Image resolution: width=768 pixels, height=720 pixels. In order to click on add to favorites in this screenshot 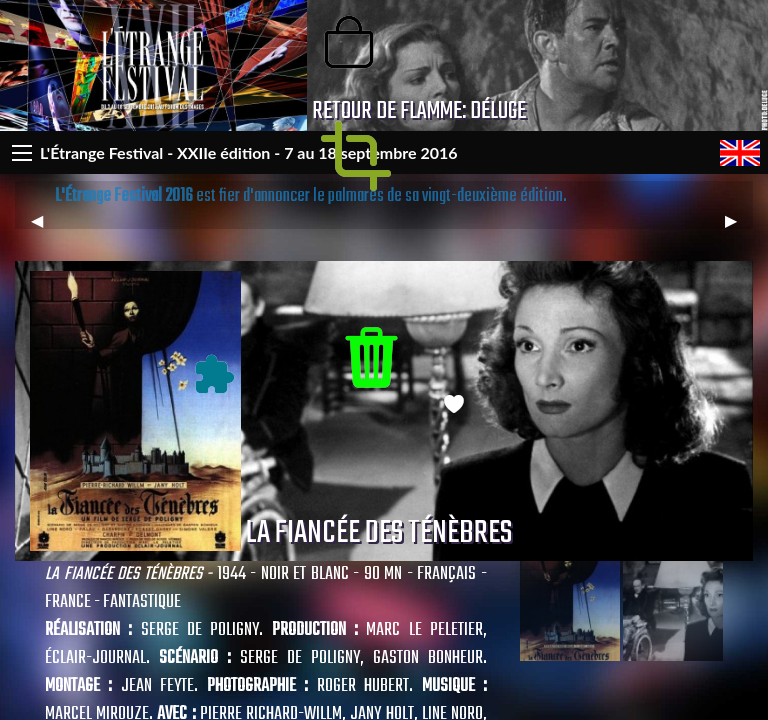, I will do `click(454, 404)`.